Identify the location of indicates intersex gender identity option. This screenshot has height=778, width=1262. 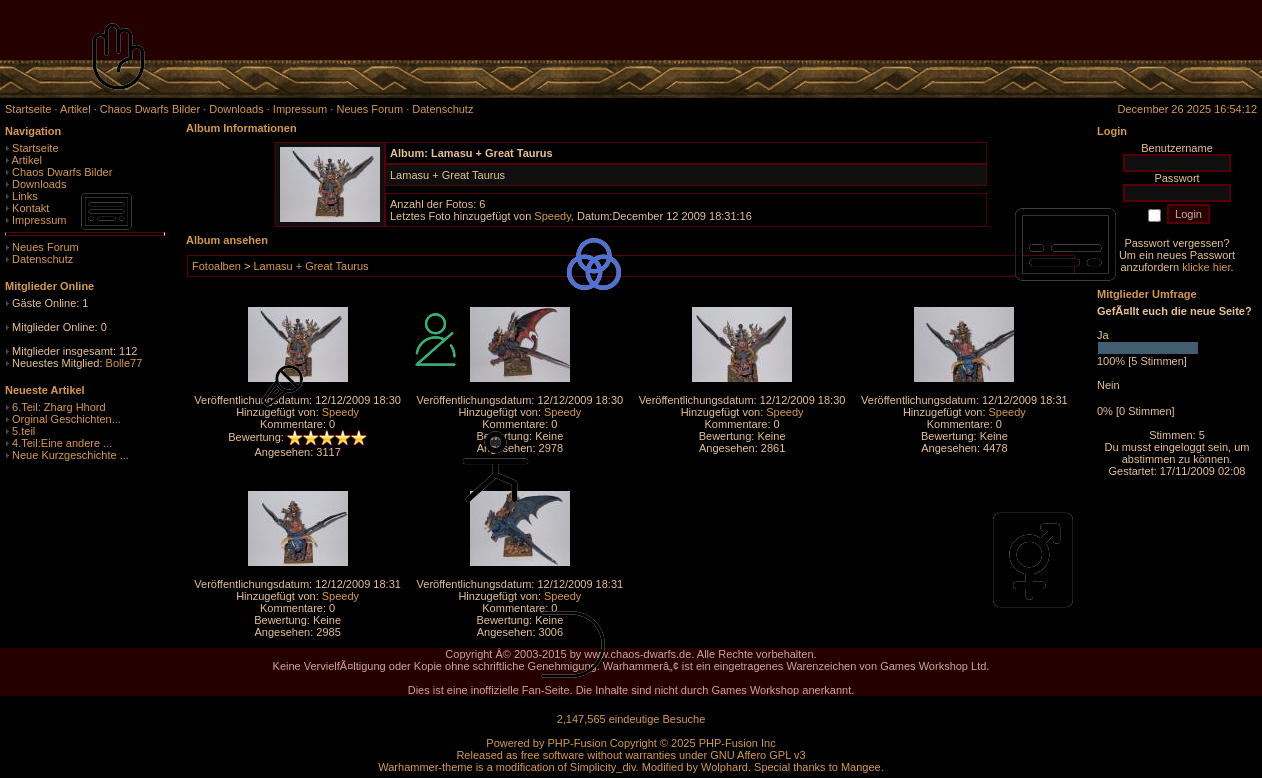
(1033, 560).